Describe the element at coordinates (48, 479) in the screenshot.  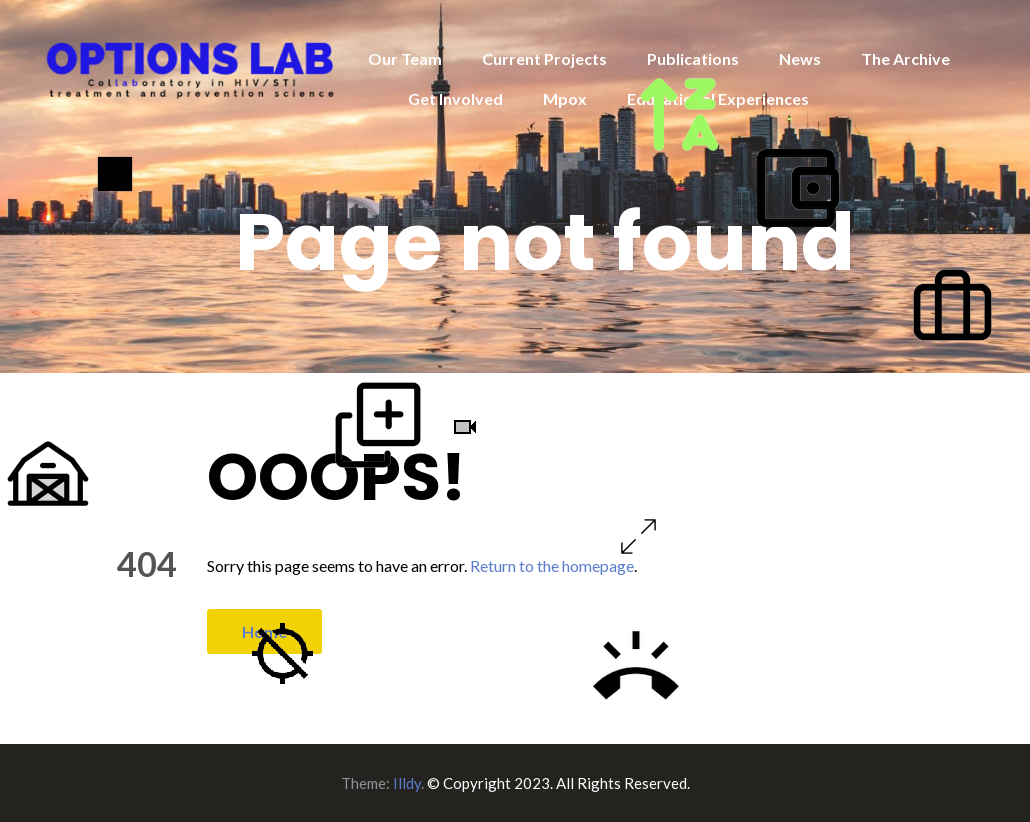
I see `access farm or agricultural settings` at that location.